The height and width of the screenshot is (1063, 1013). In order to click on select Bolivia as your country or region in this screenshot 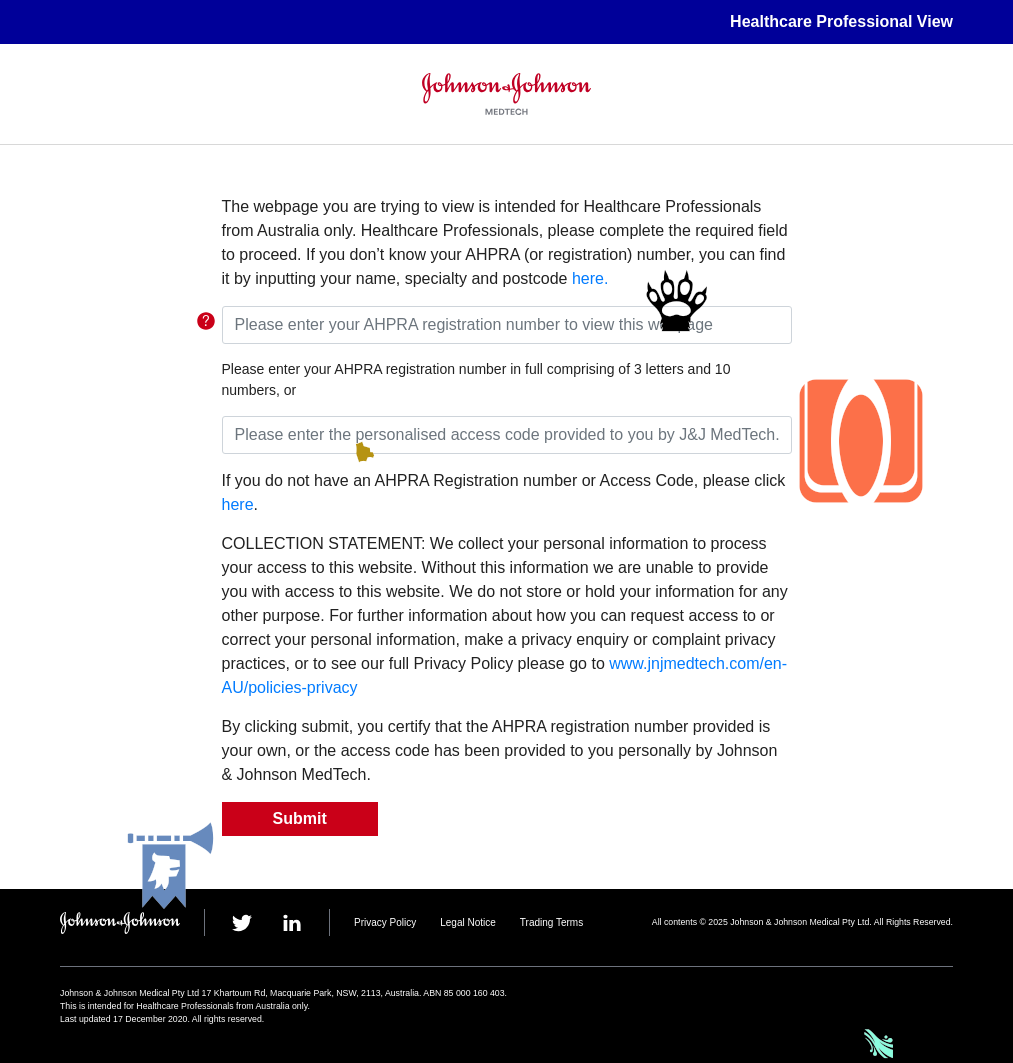, I will do `click(365, 452)`.